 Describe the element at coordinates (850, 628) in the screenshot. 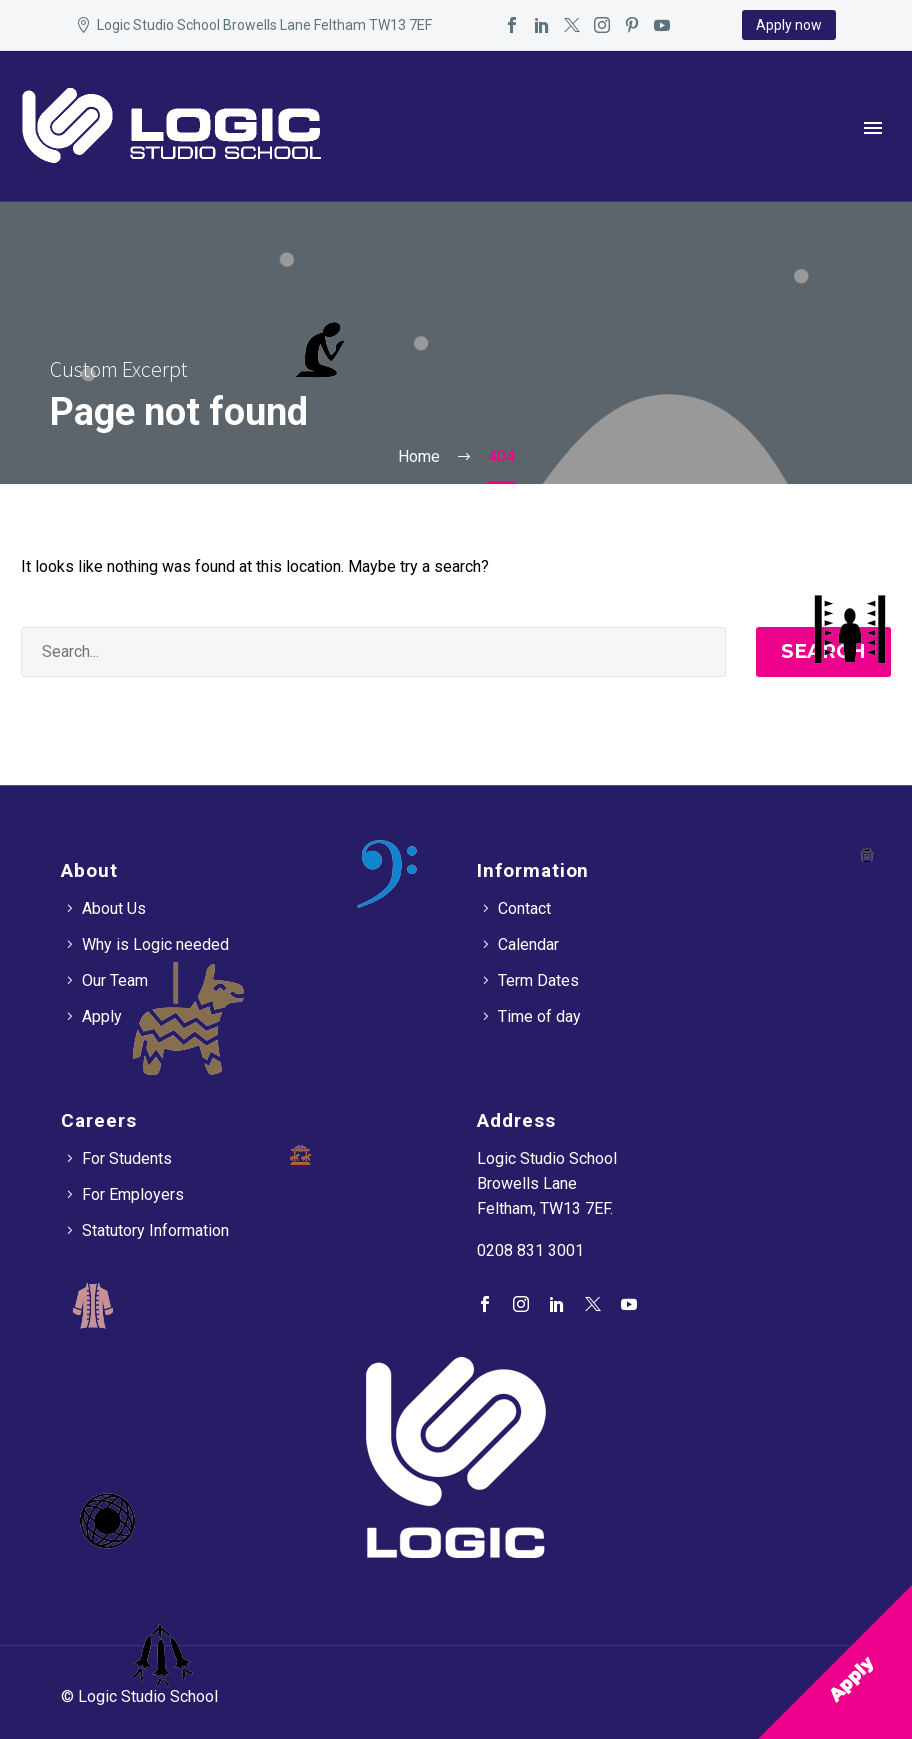

I see `indicates a trap or hazard zone in a game` at that location.